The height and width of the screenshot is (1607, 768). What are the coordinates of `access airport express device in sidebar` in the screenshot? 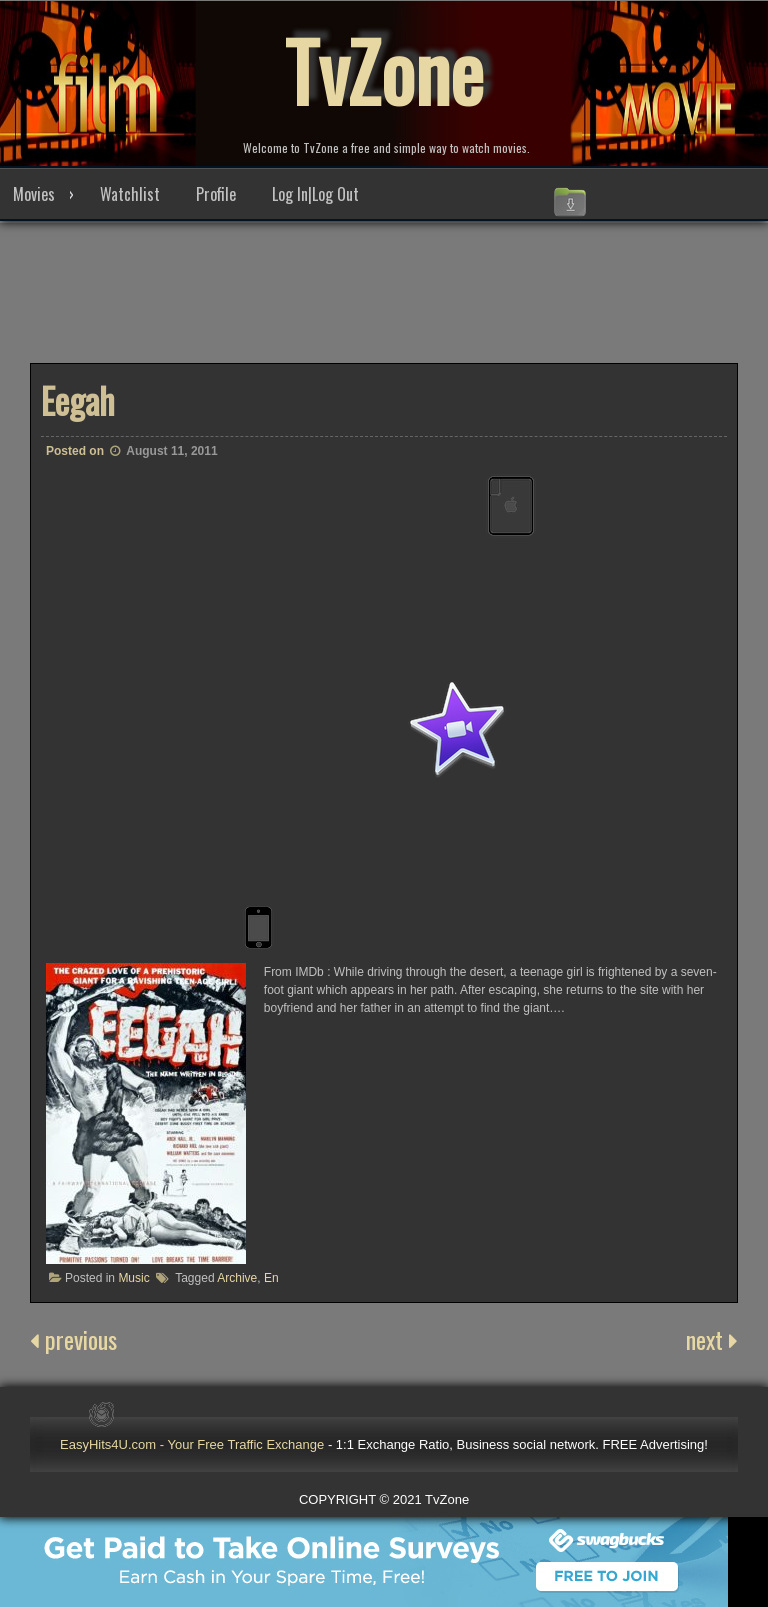 It's located at (511, 506).